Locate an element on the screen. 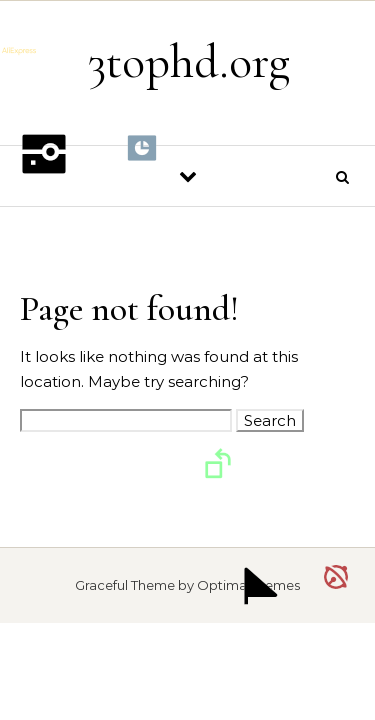 This screenshot has width=375, height=720. open the AliExpress shopping app is located at coordinates (19, 51).